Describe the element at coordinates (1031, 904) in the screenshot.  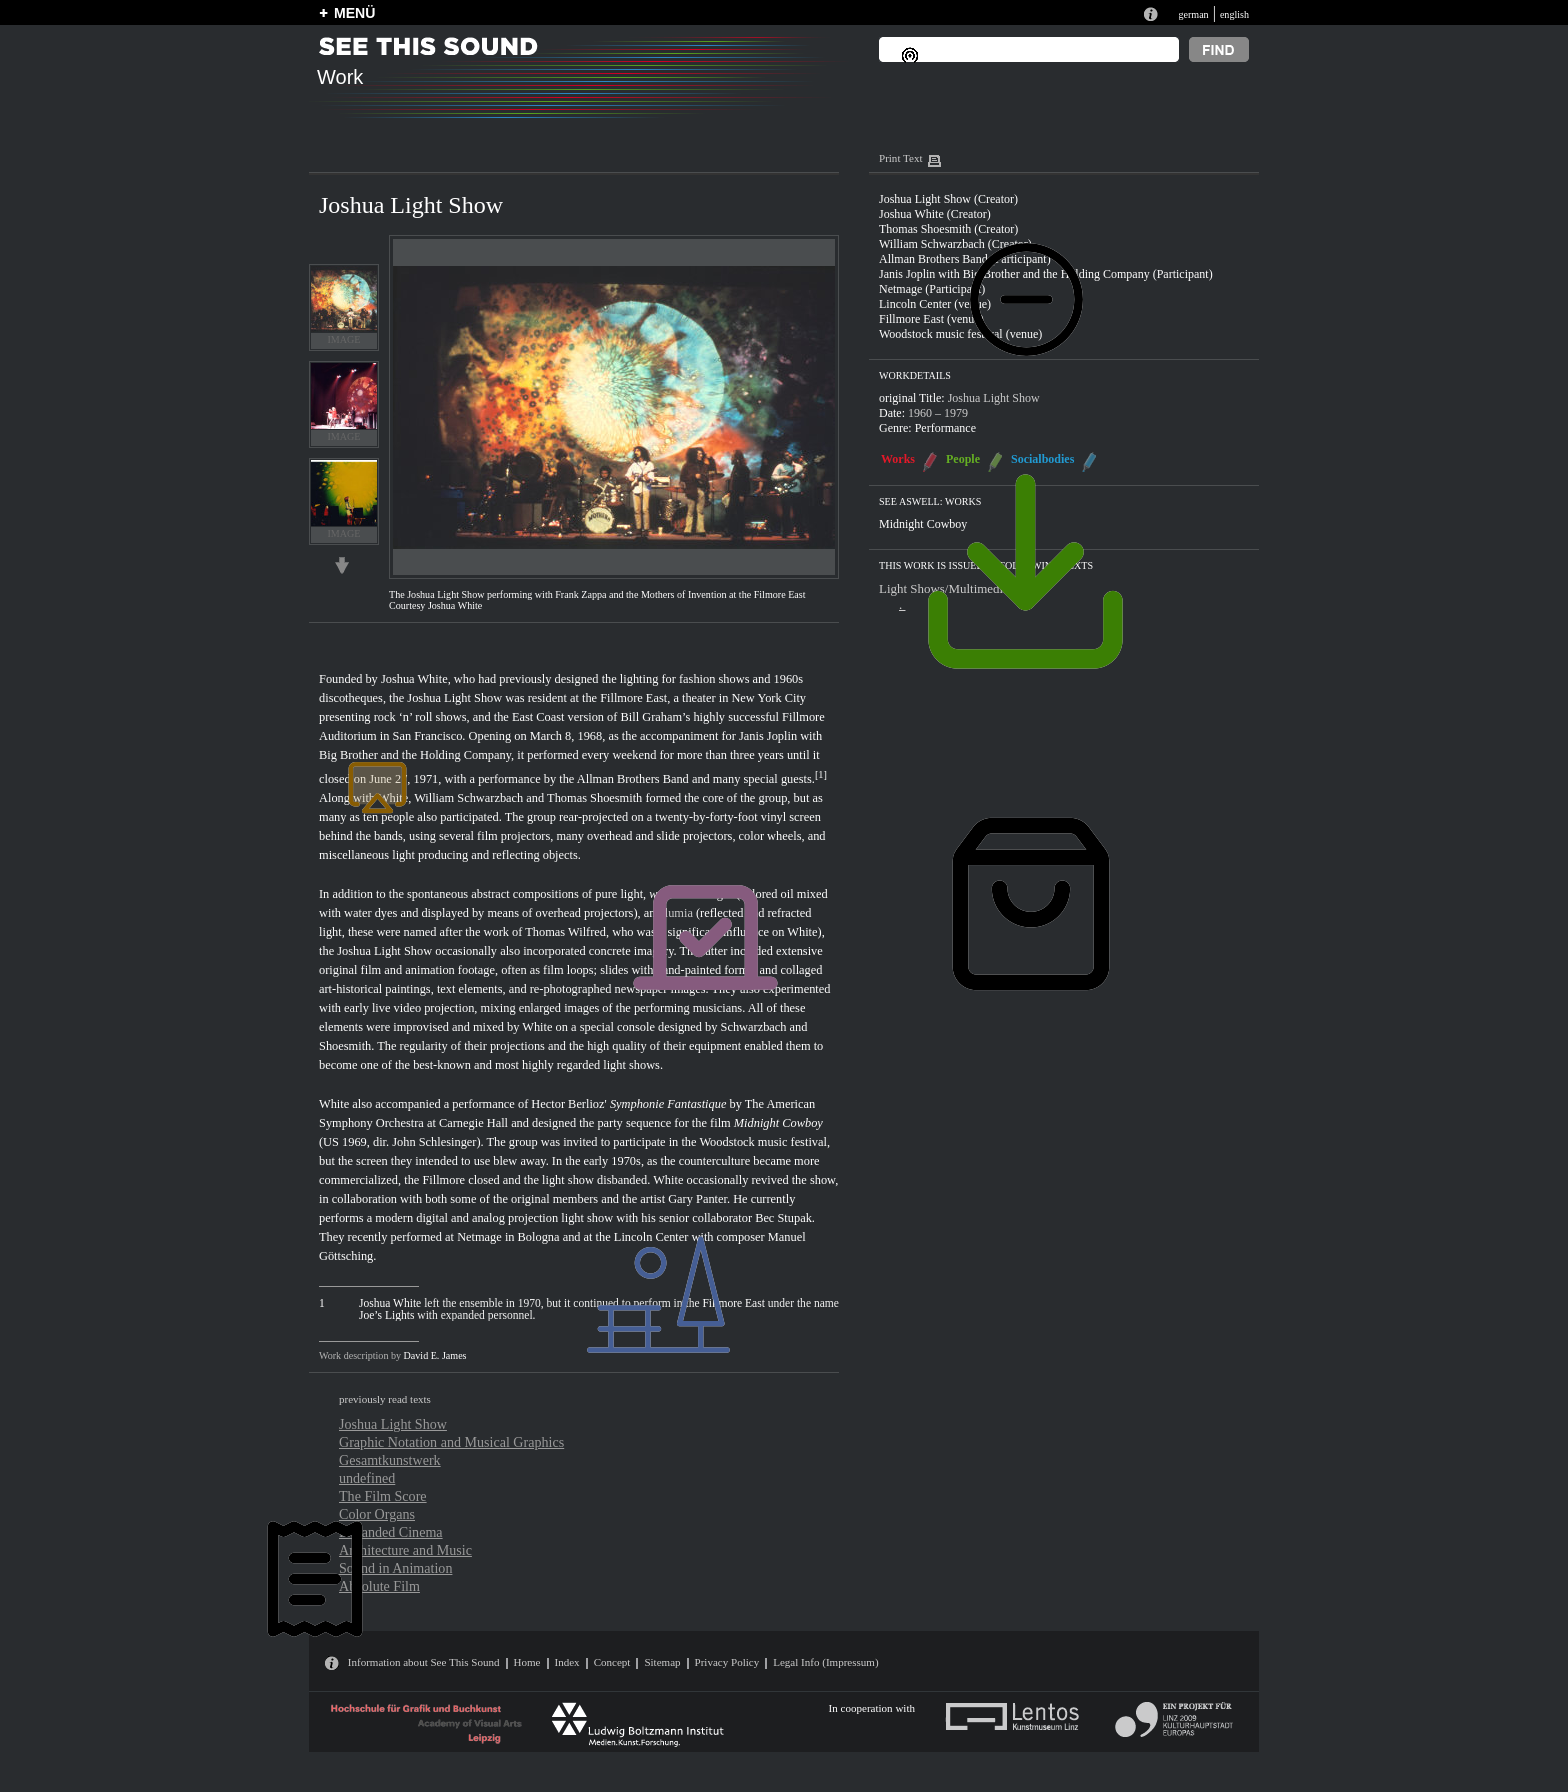
I see `view your shopping cart` at that location.